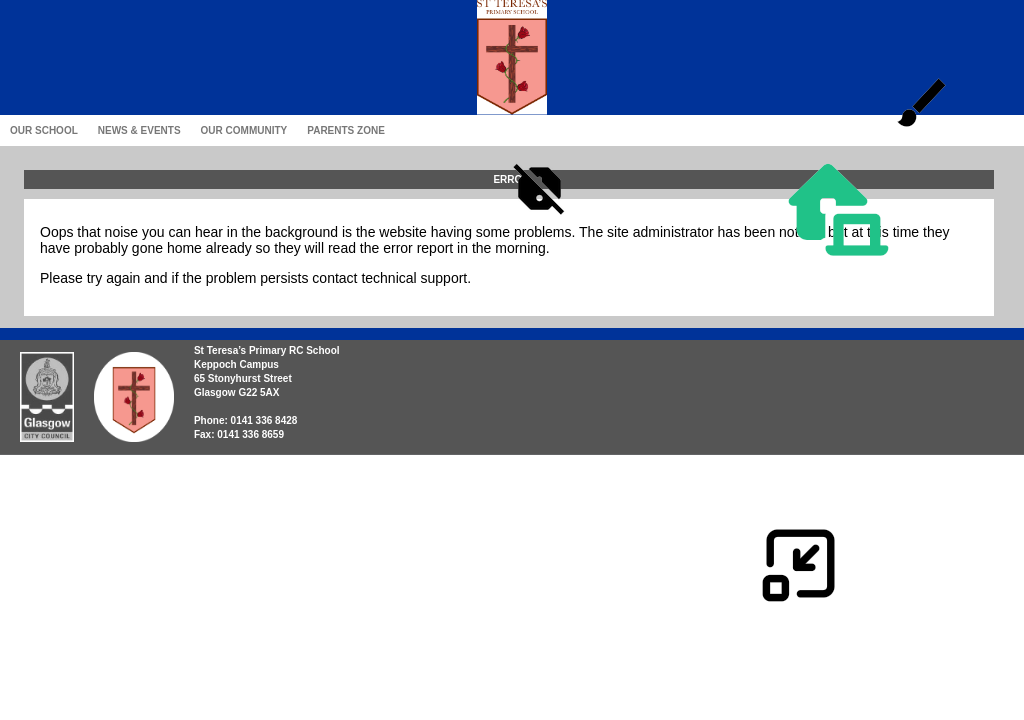 This screenshot has height=720, width=1024. What do you see at coordinates (539, 188) in the screenshot?
I see `disable or turn off reporting` at bounding box center [539, 188].